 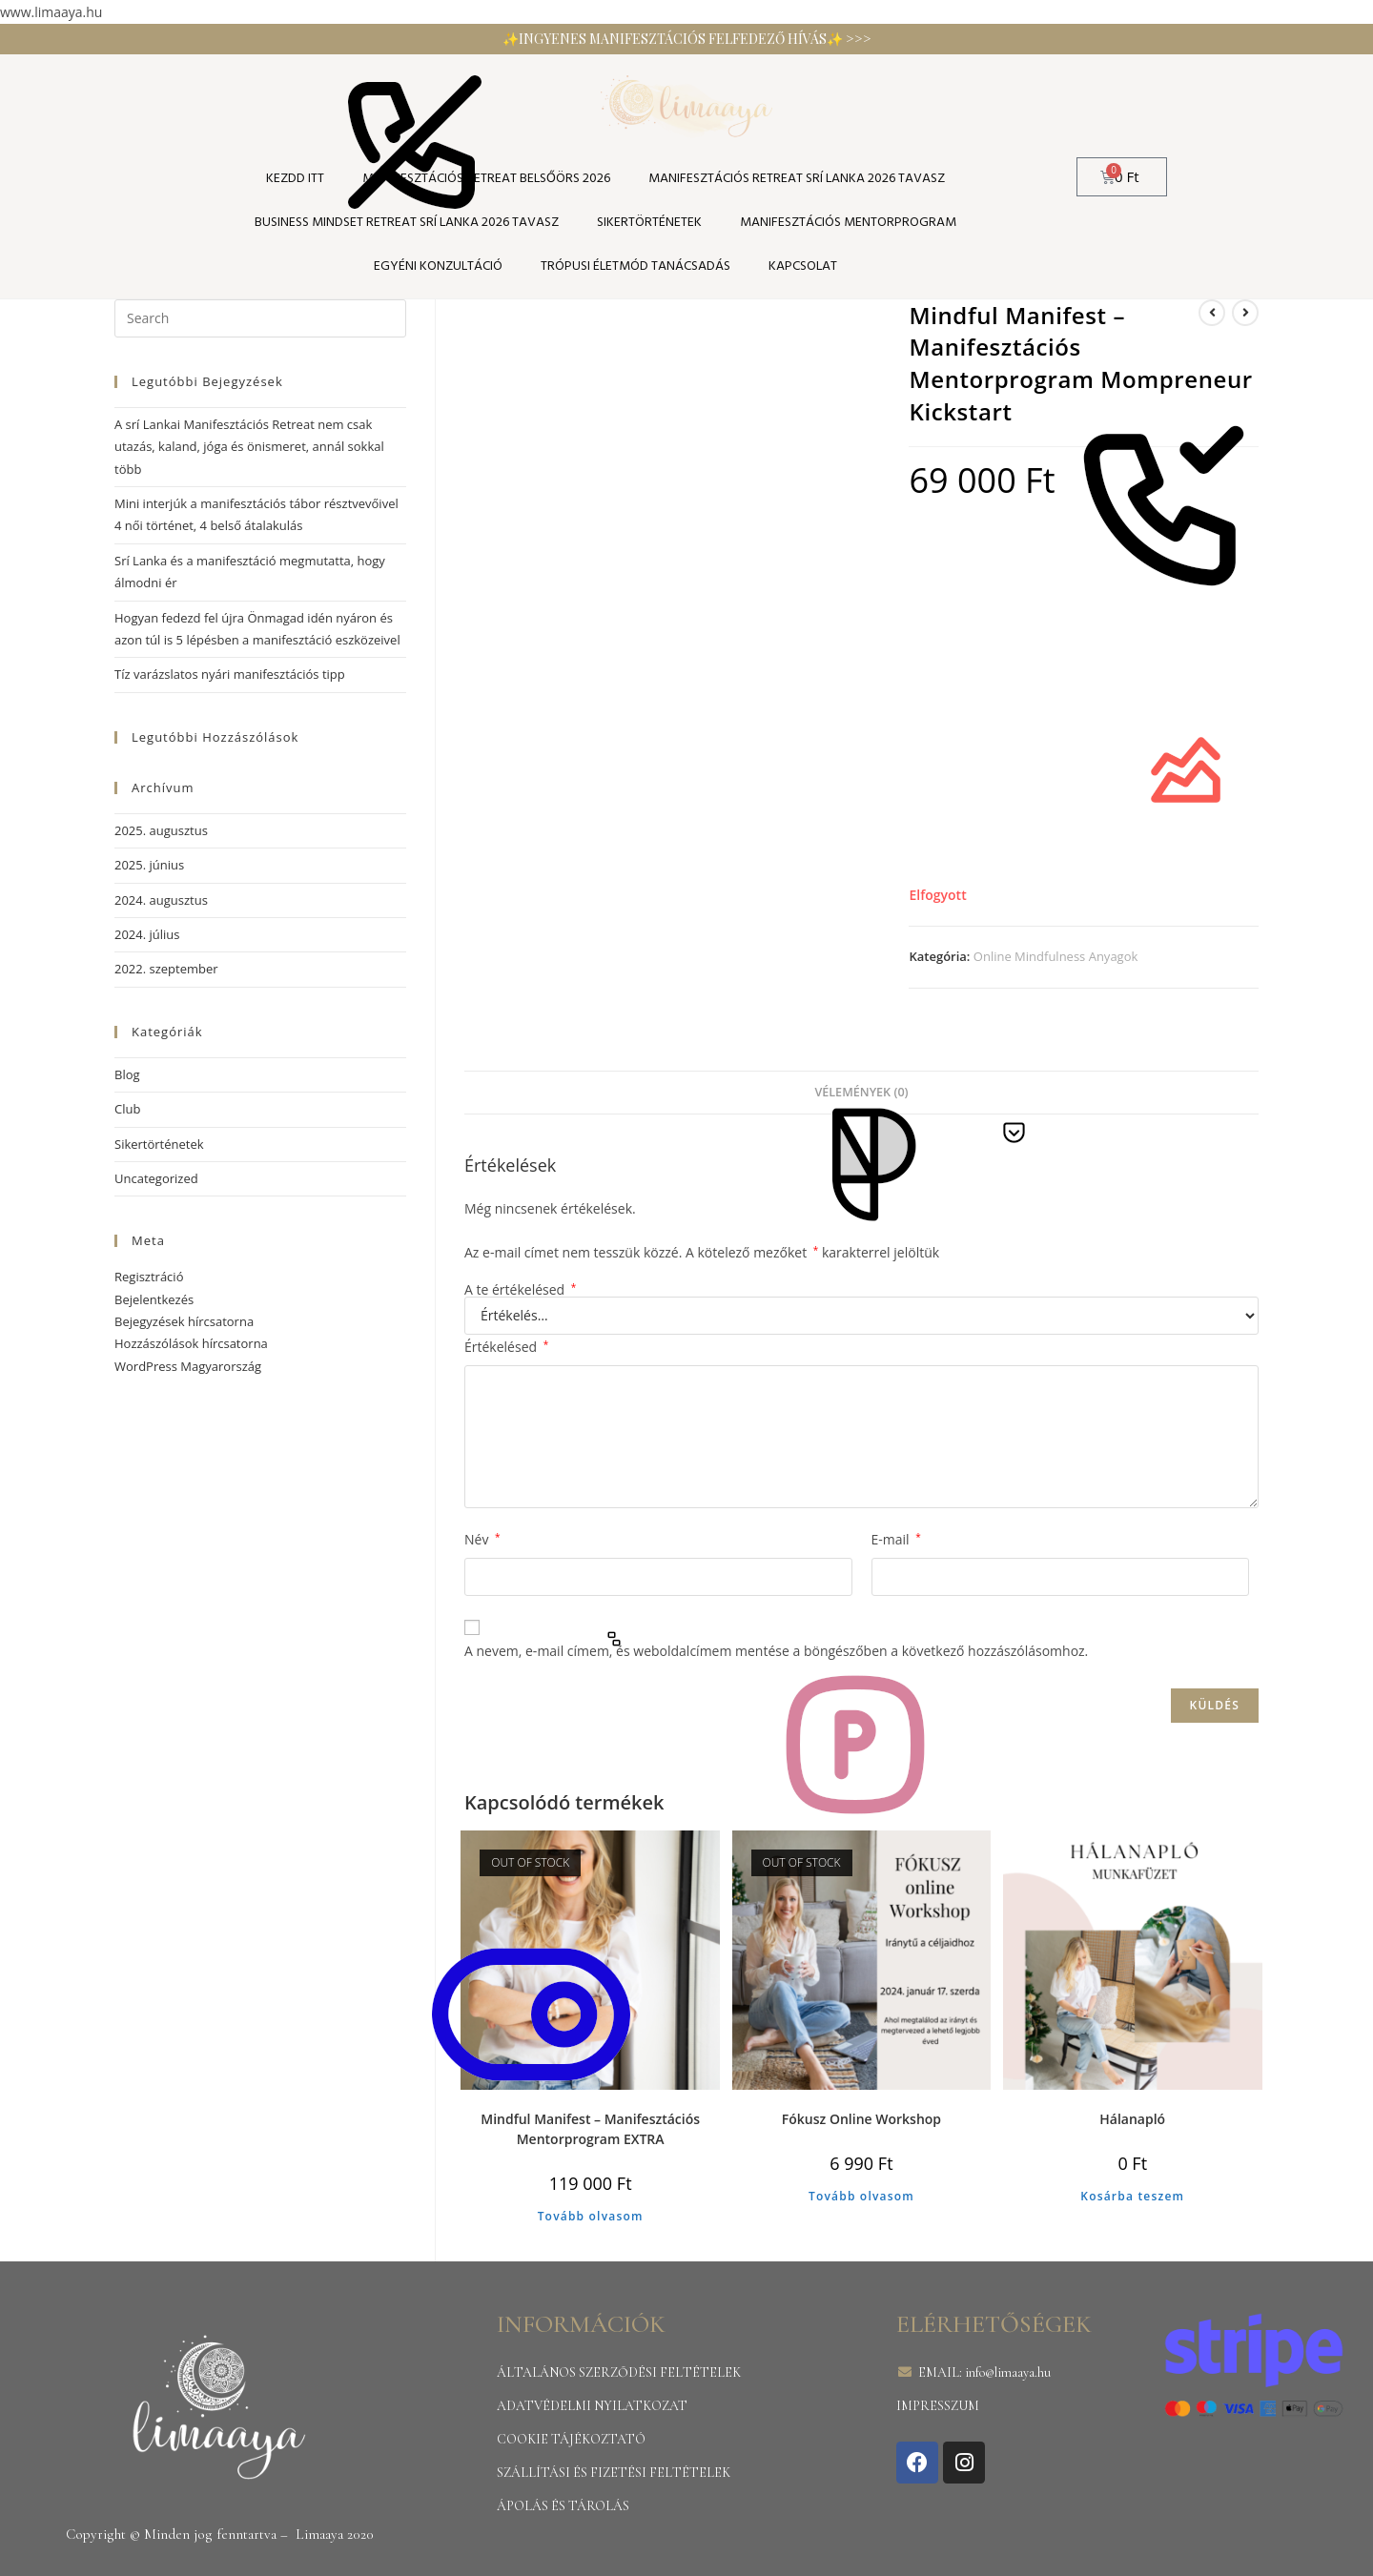 I want to click on view area chart with trend line overlay, so click(x=1185, y=771).